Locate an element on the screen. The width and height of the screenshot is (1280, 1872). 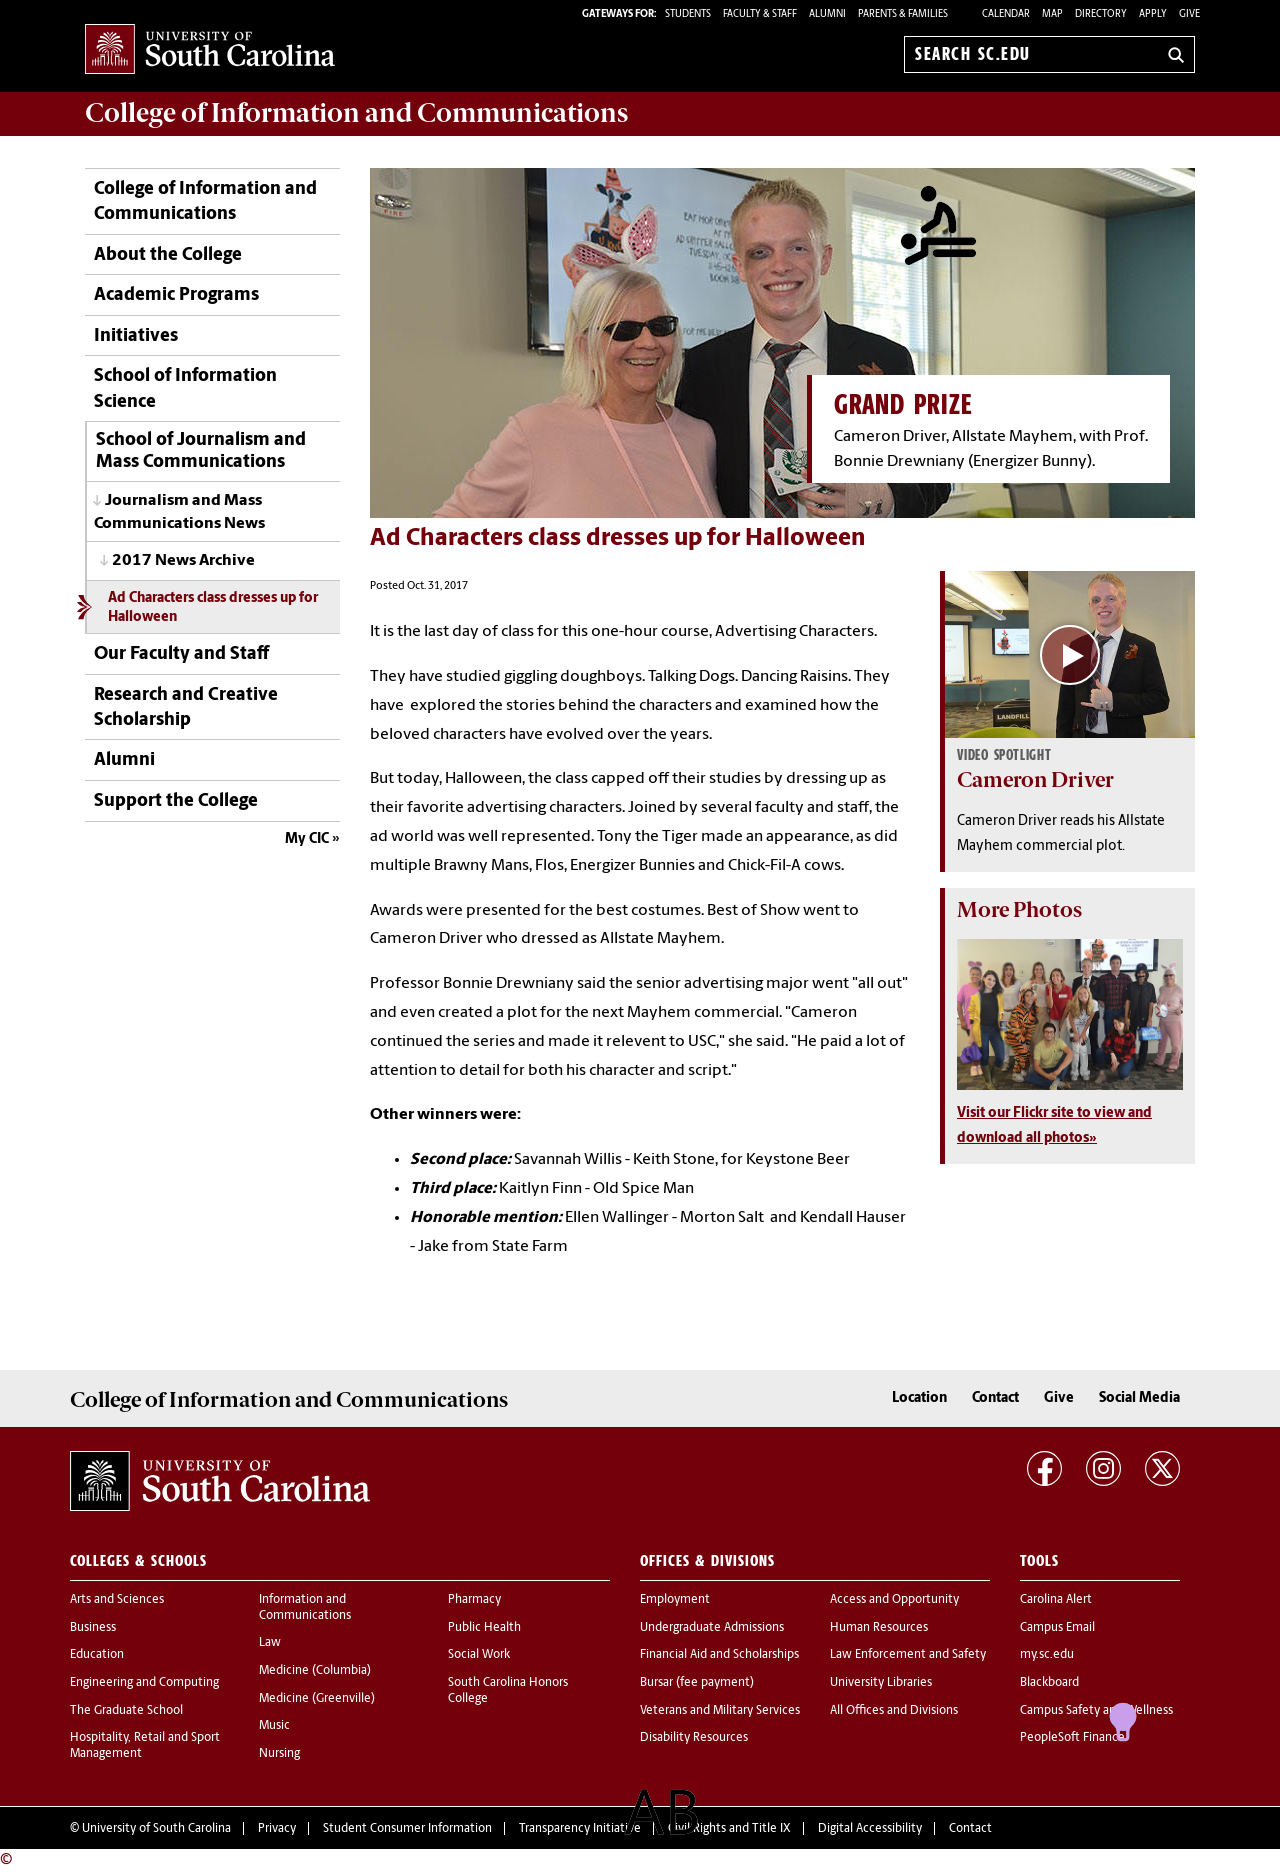
view a suggestion or tip is located at coordinates (1121, 1723).